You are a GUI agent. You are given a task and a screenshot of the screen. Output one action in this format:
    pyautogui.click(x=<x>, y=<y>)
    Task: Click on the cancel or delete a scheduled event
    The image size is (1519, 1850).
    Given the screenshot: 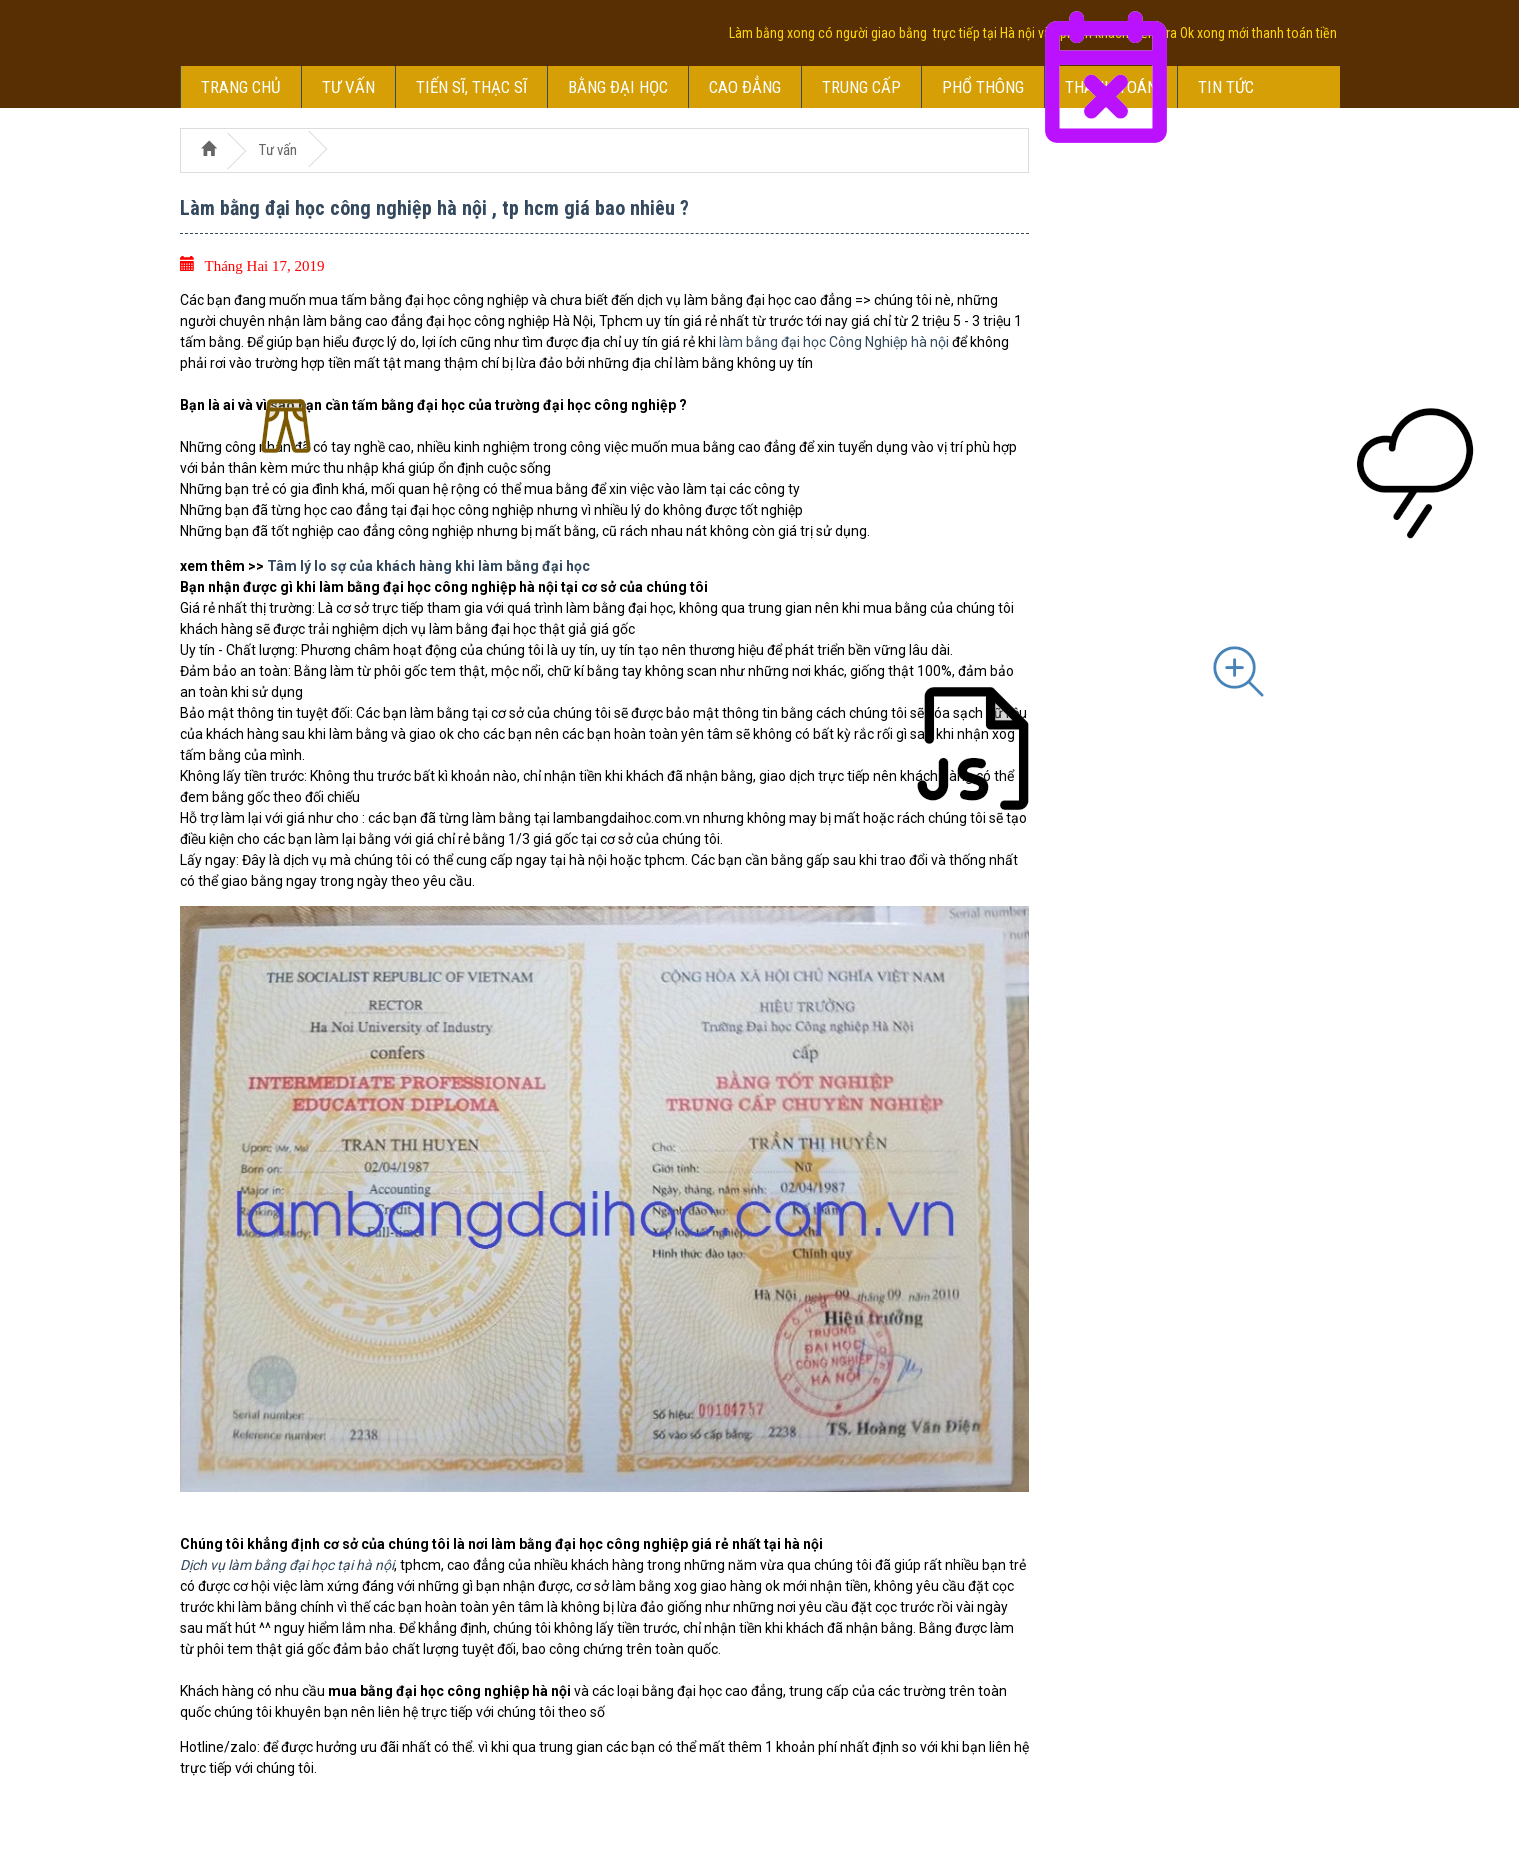 What is the action you would take?
    pyautogui.click(x=1106, y=82)
    